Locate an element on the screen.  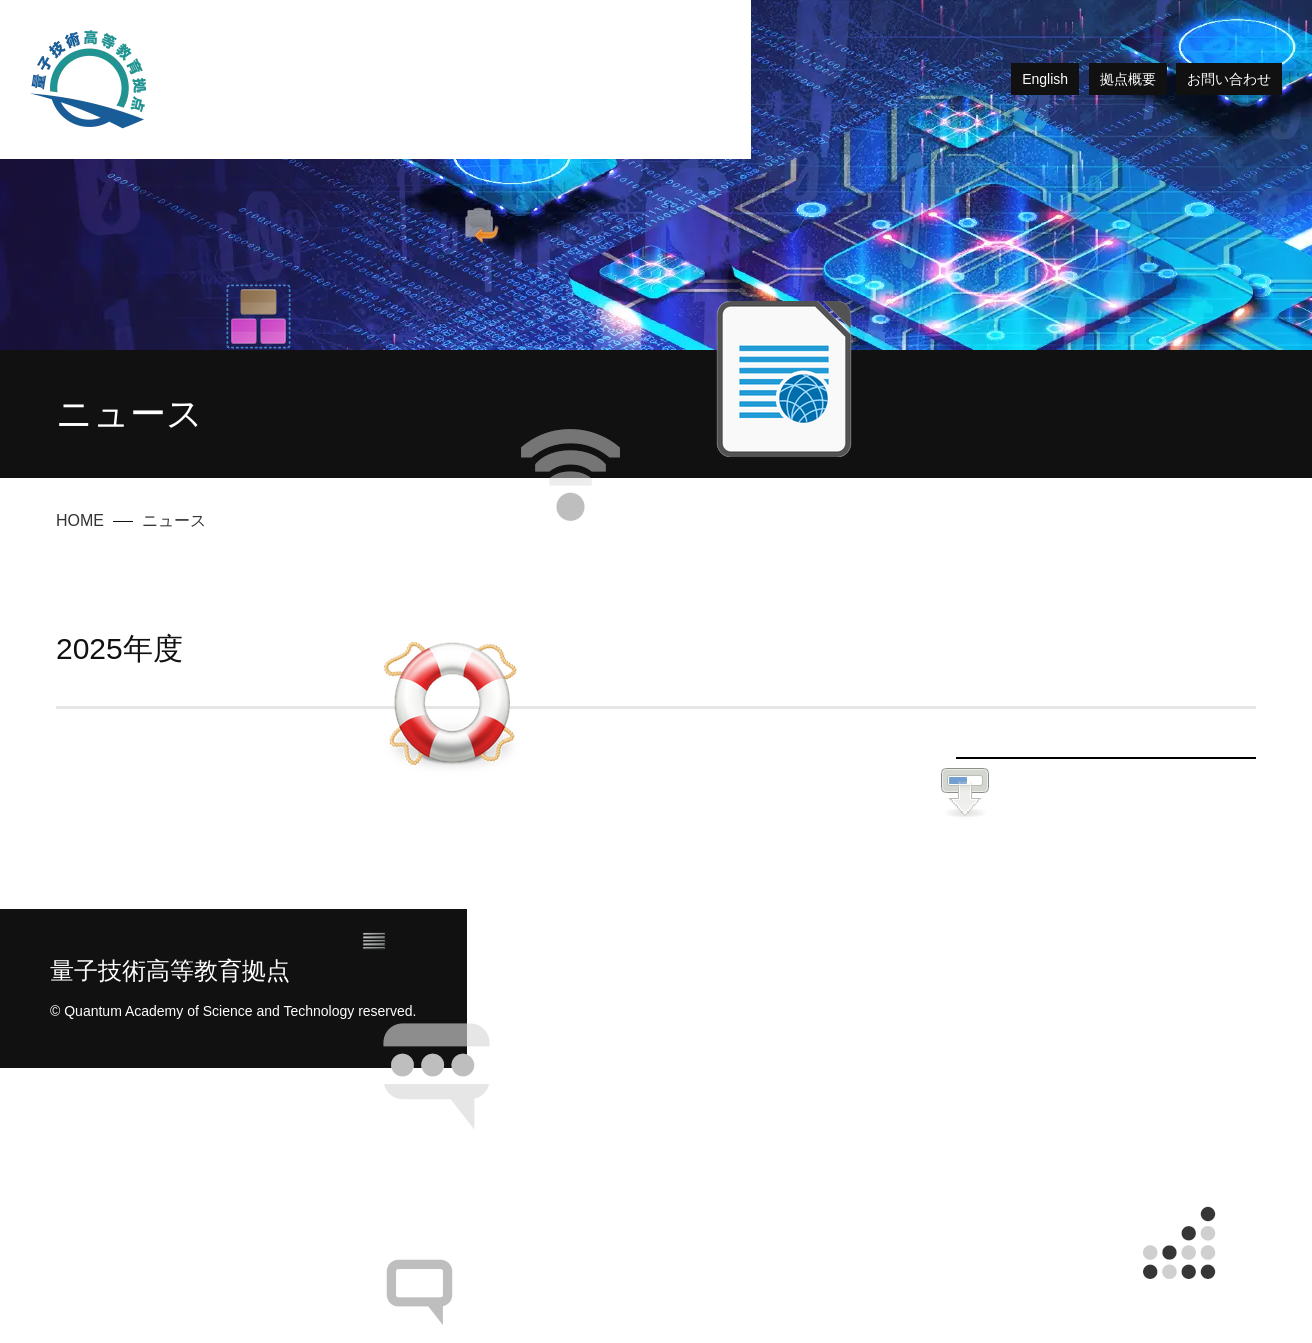
a libreoffice web document file is located at coordinates (784, 379).